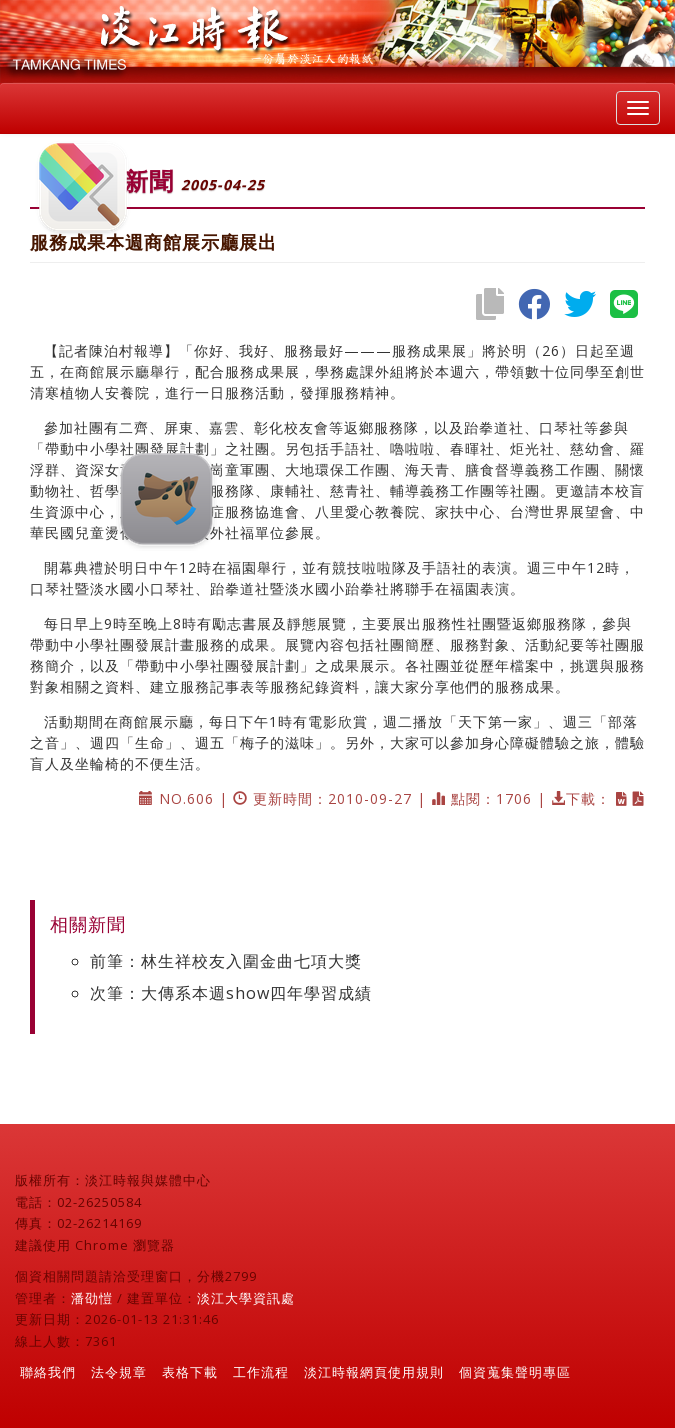 The height and width of the screenshot is (1428, 675). What do you see at coordinates (166, 500) in the screenshot?
I see `open kerberos authentication settings` at bounding box center [166, 500].